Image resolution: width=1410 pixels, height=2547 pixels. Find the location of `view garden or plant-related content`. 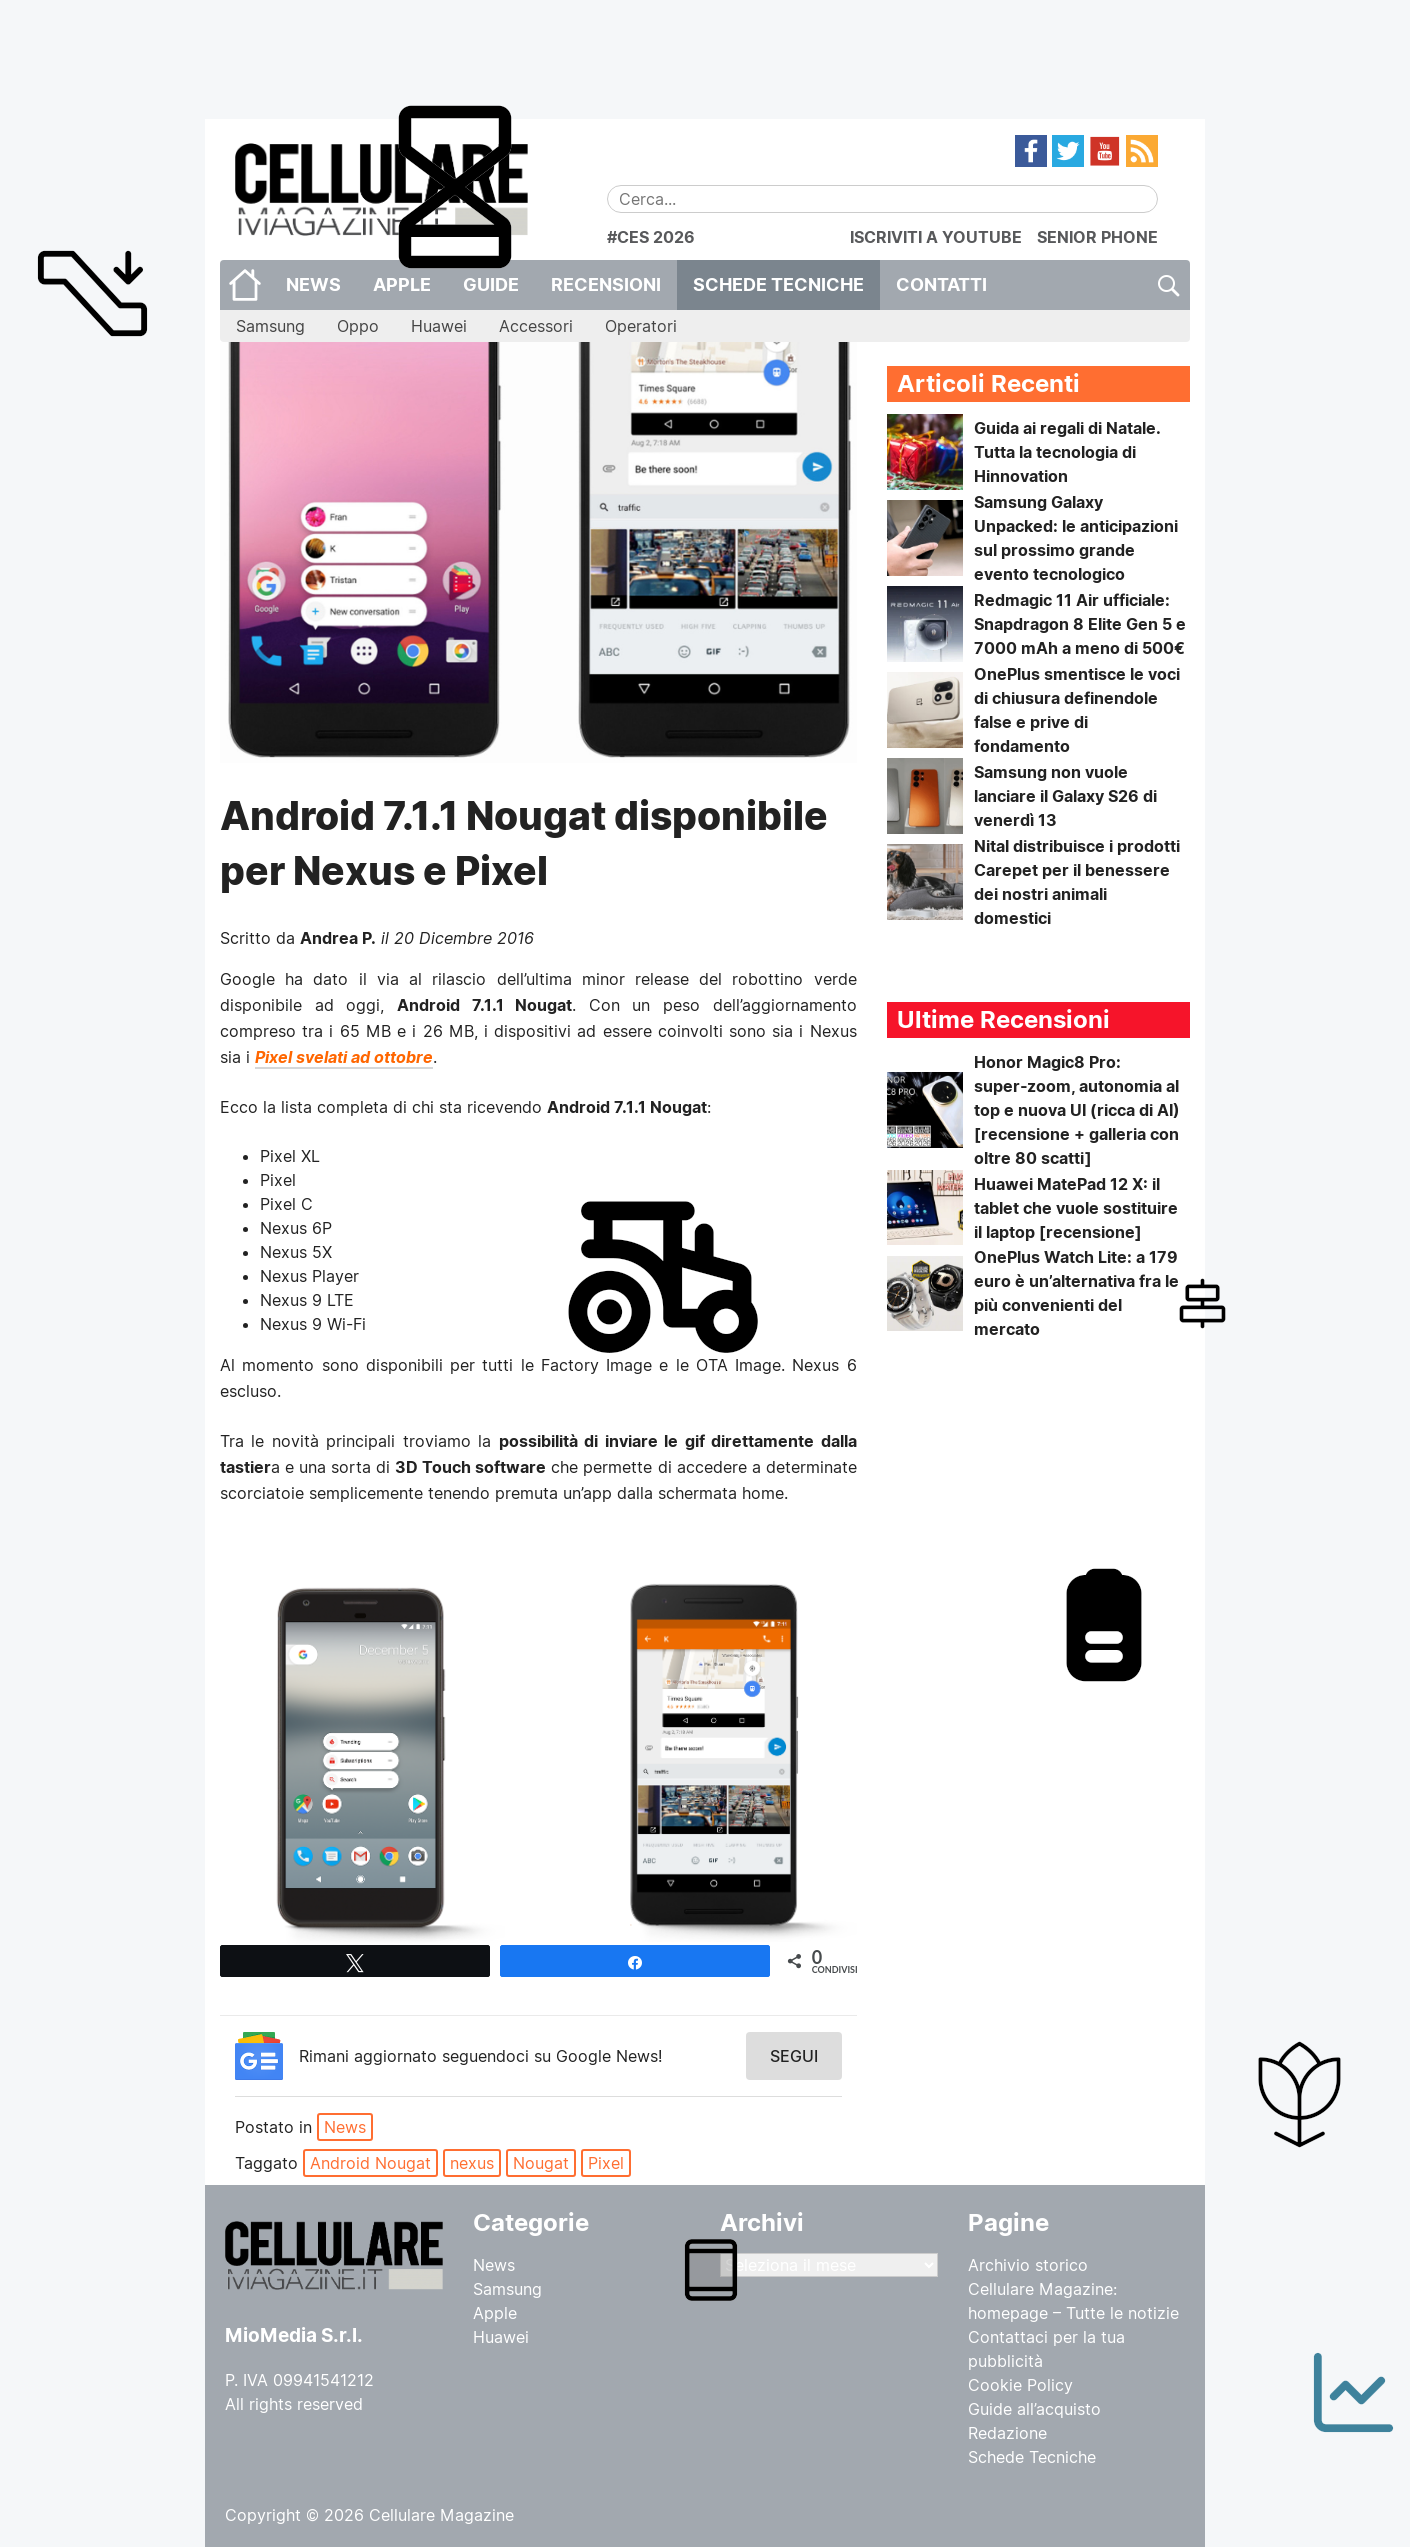

view garden or plant-related content is located at coordinates (1299, 2094).